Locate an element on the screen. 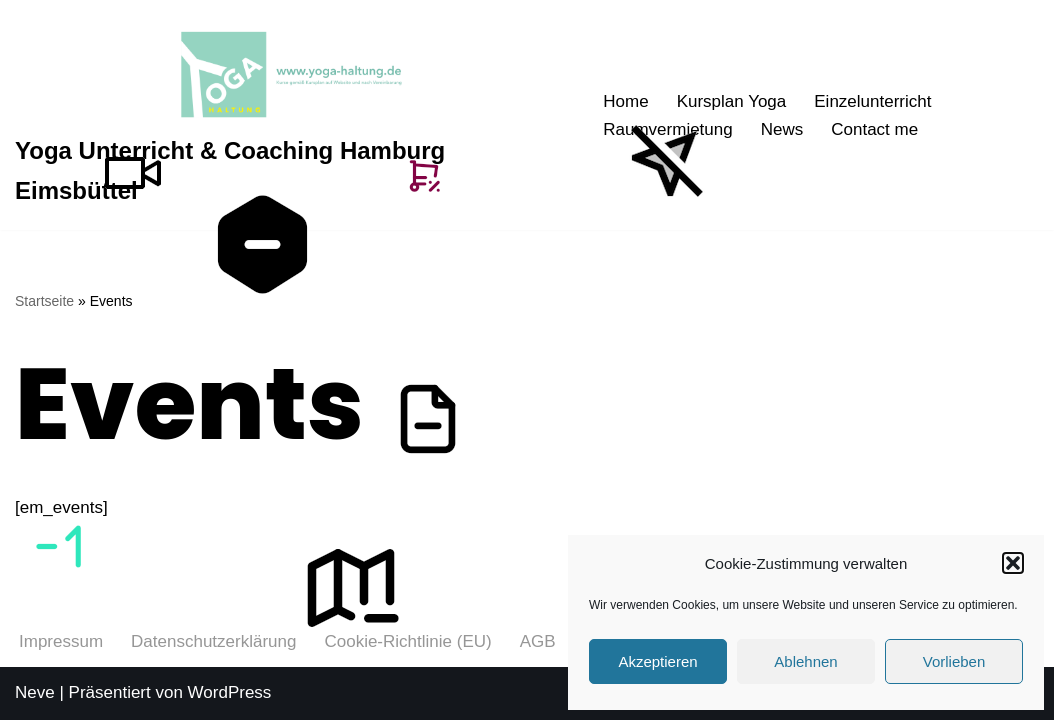 Image resolution: width=1054 pixels, height=720 pixels. remove a file from the list is located at coordinates (428, 419).